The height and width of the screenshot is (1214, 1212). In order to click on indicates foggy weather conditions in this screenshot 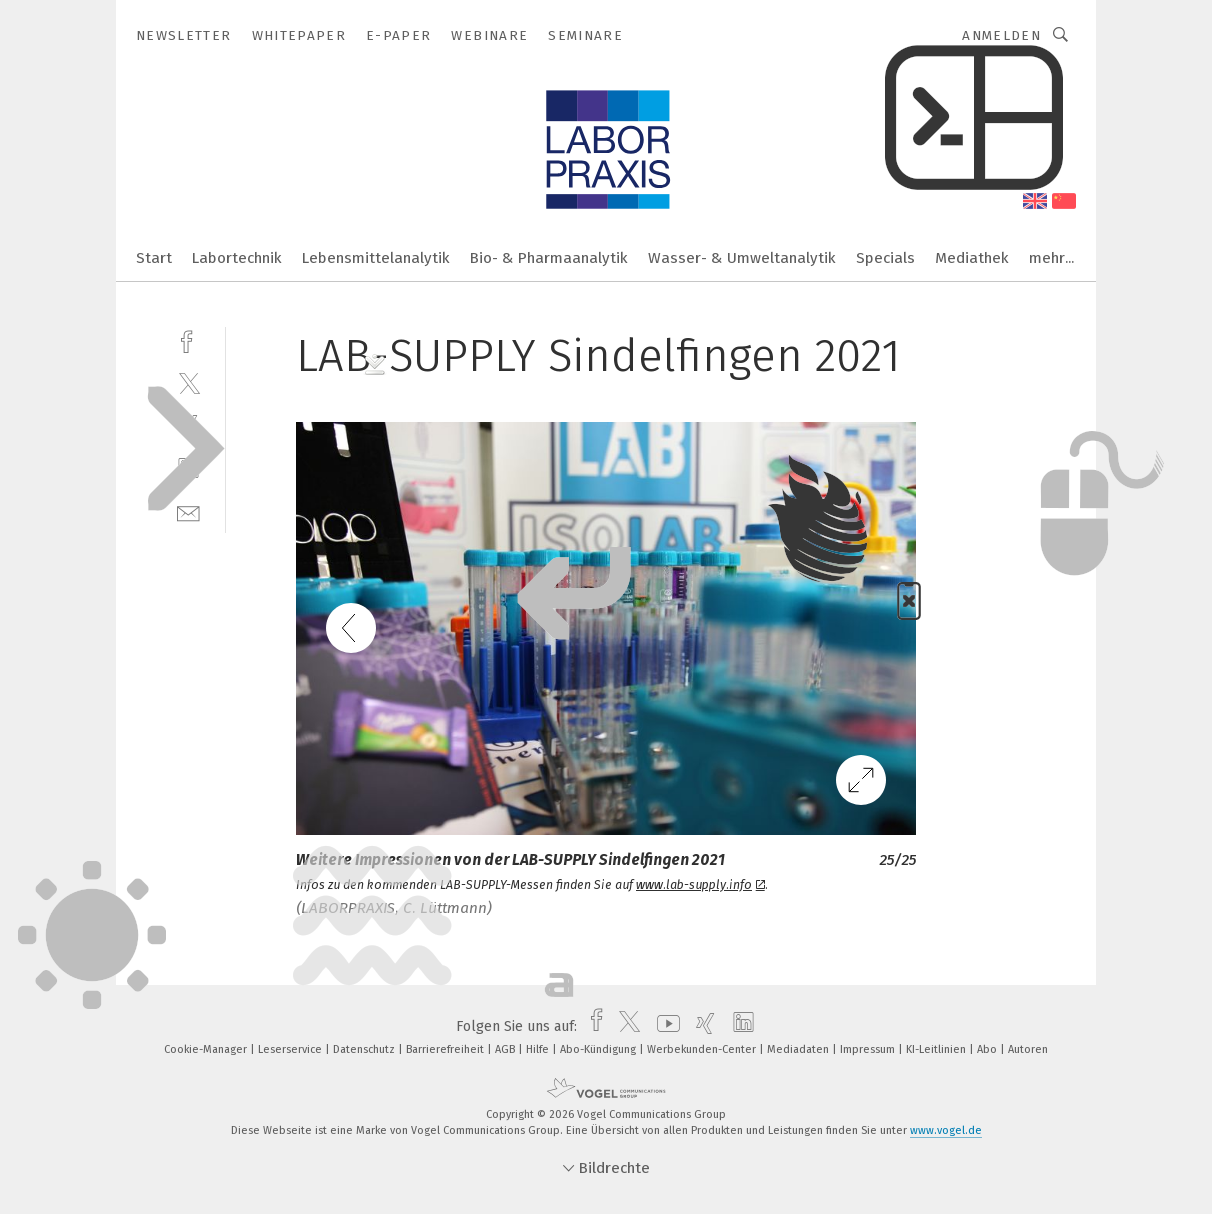, I will do `click(372, 915)`.